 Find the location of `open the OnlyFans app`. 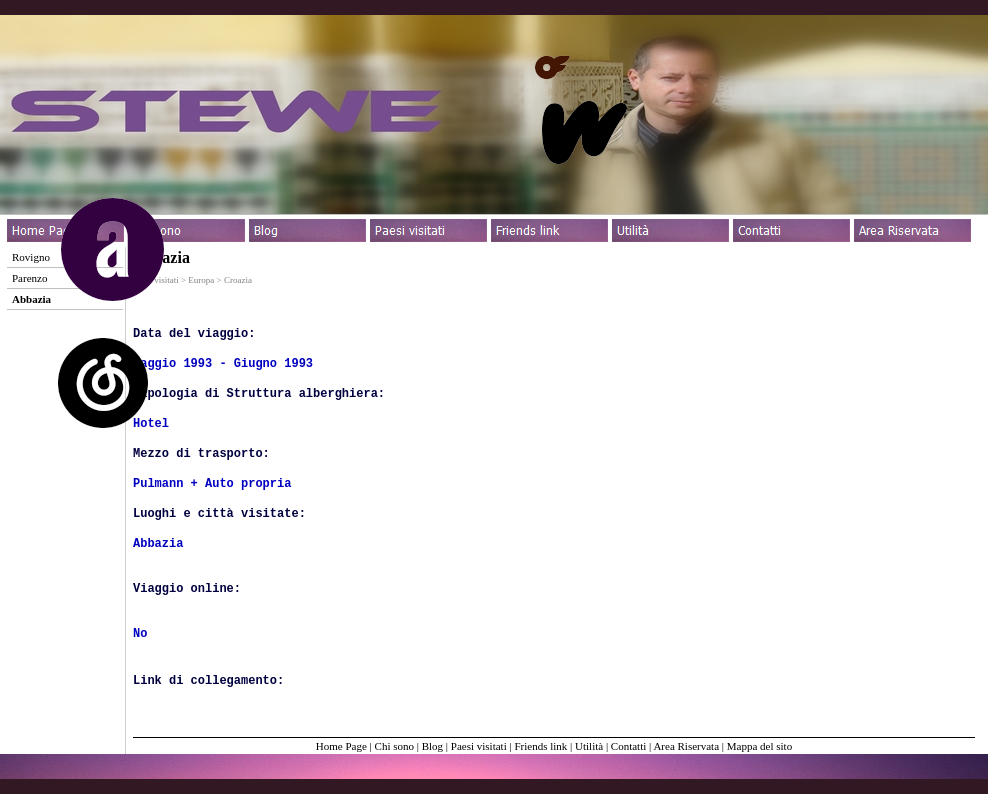

open the OnlyFans app is located at coordinates (552, 67).